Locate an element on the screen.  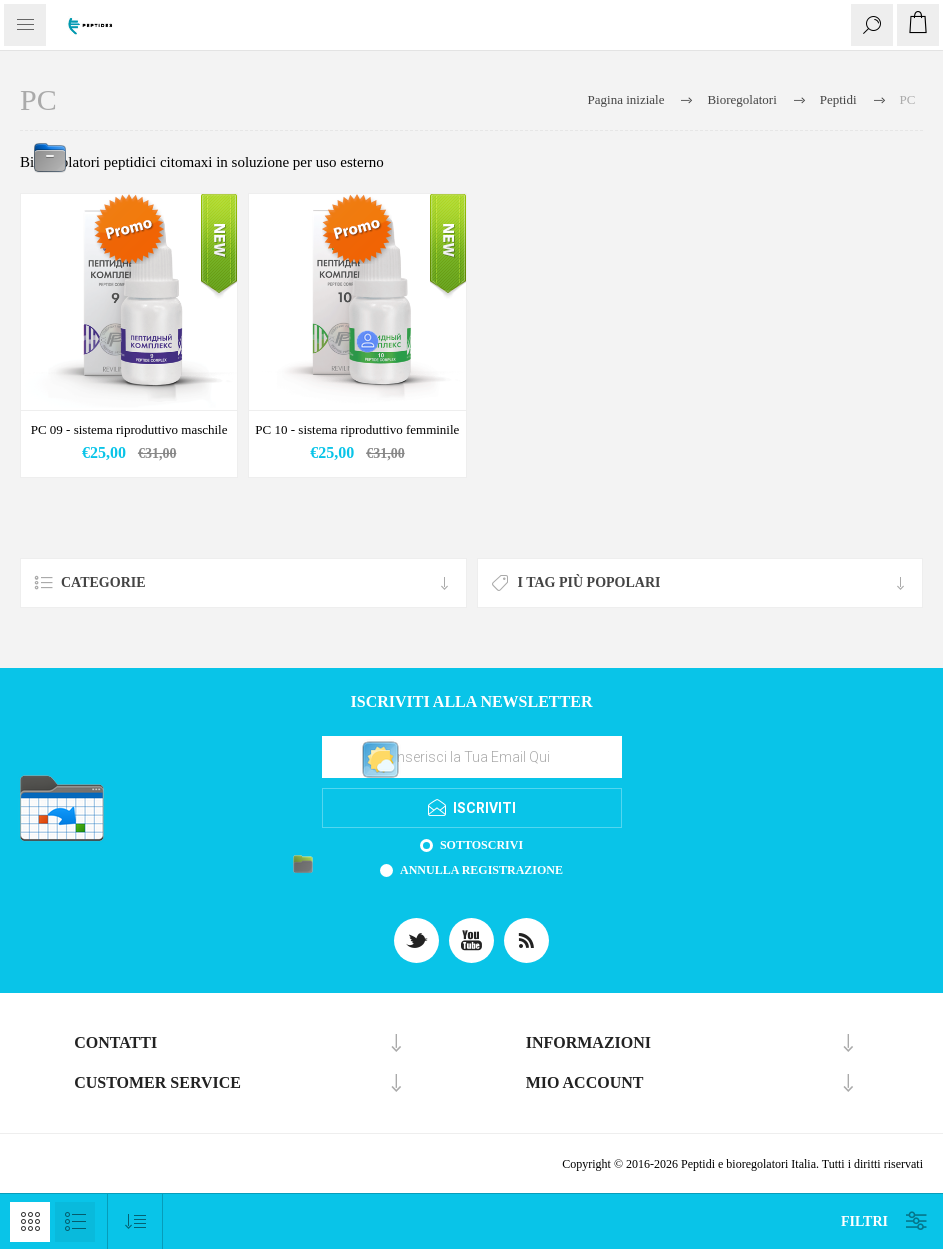
indicates a folder is ready to accept dragged items is located at coordinates (303, 864).